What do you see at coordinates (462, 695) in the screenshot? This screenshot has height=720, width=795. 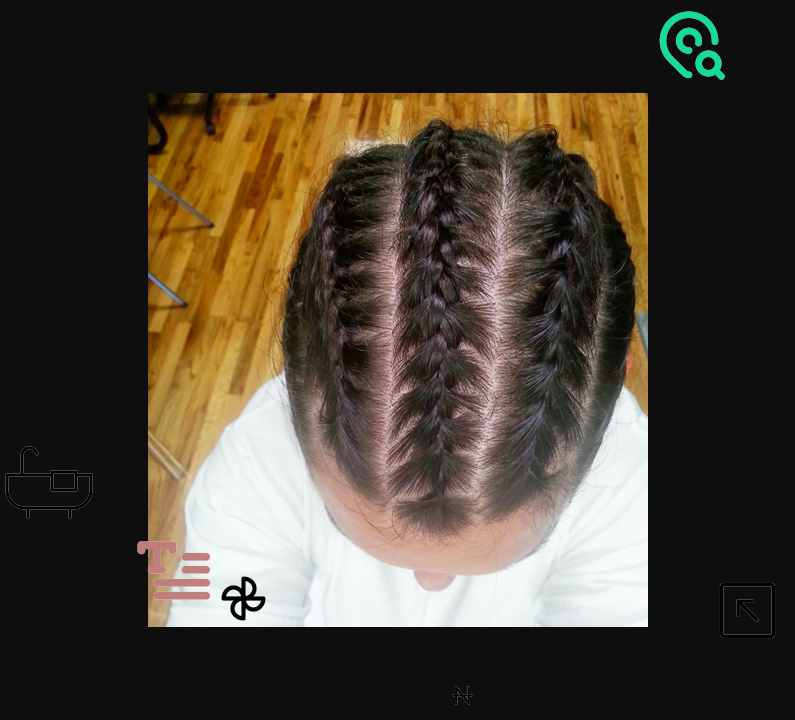 I see `nigerian naira currency symbol` at bounding box center [462, 695].